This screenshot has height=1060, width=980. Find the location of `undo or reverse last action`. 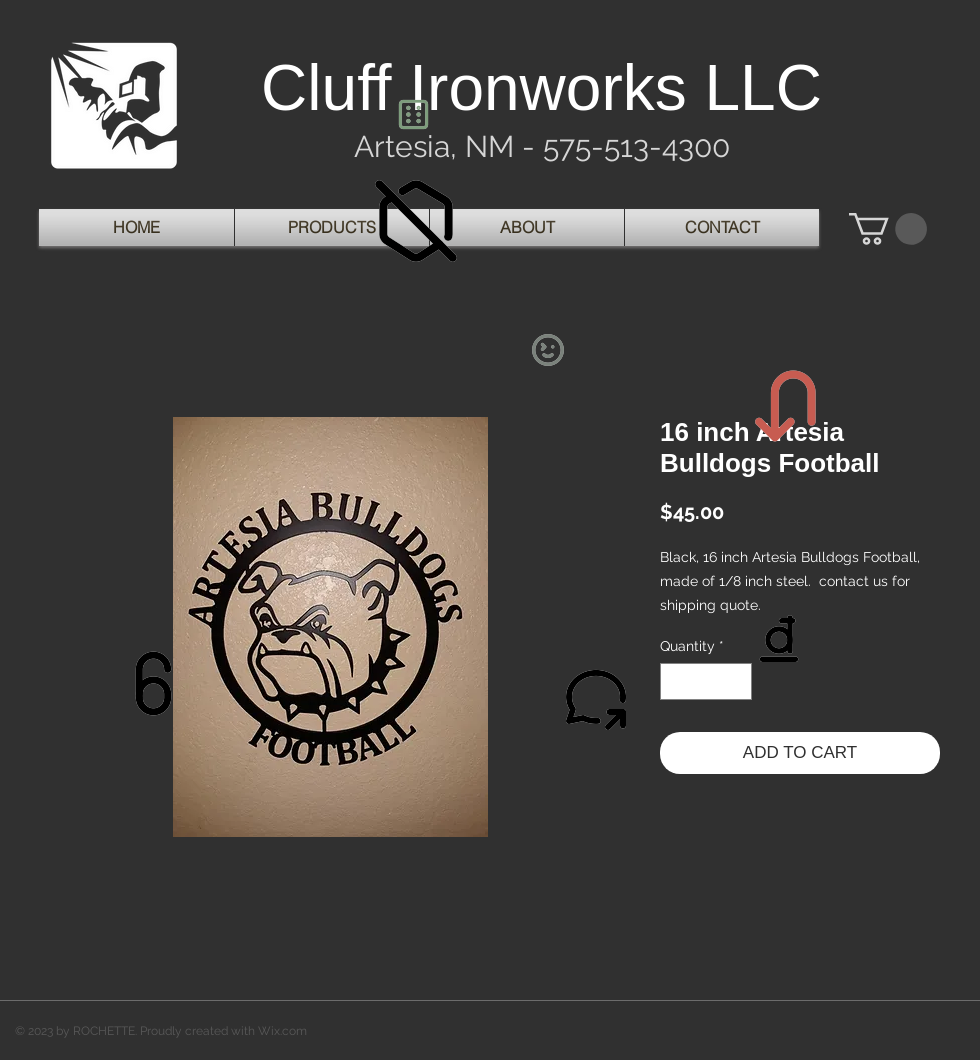

undo or reverse last action is located at coordinates (788, 406).